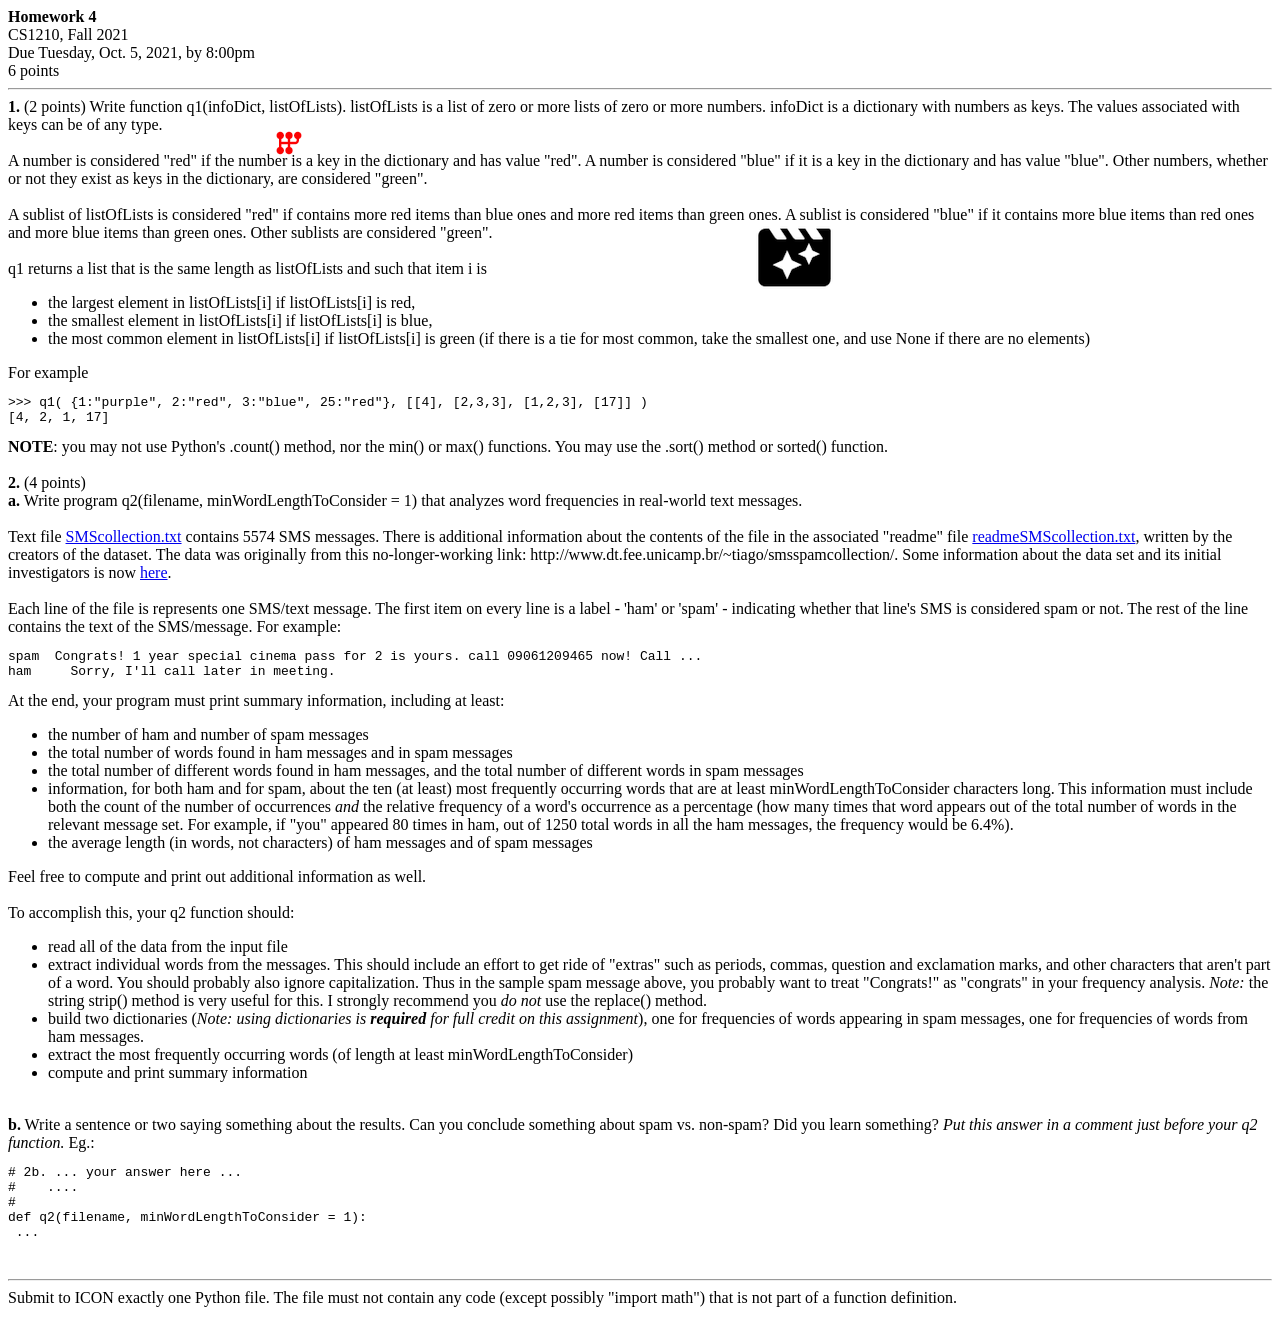 Image resolution: width=1280 pixels, height=1342 pixels. I want to click on apply visual effects or filters to a video, so click(794, 257).